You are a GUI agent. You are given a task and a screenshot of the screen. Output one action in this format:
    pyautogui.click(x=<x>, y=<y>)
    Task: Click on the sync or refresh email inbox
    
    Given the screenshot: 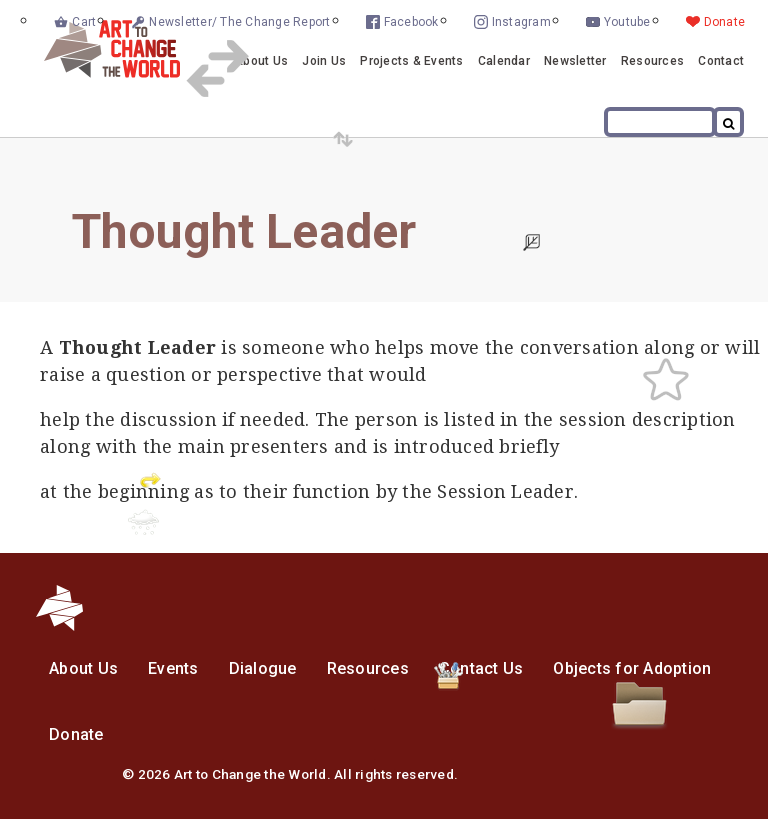 What is the action you would take?
    pyautogui.click(x=343, y=140)
    